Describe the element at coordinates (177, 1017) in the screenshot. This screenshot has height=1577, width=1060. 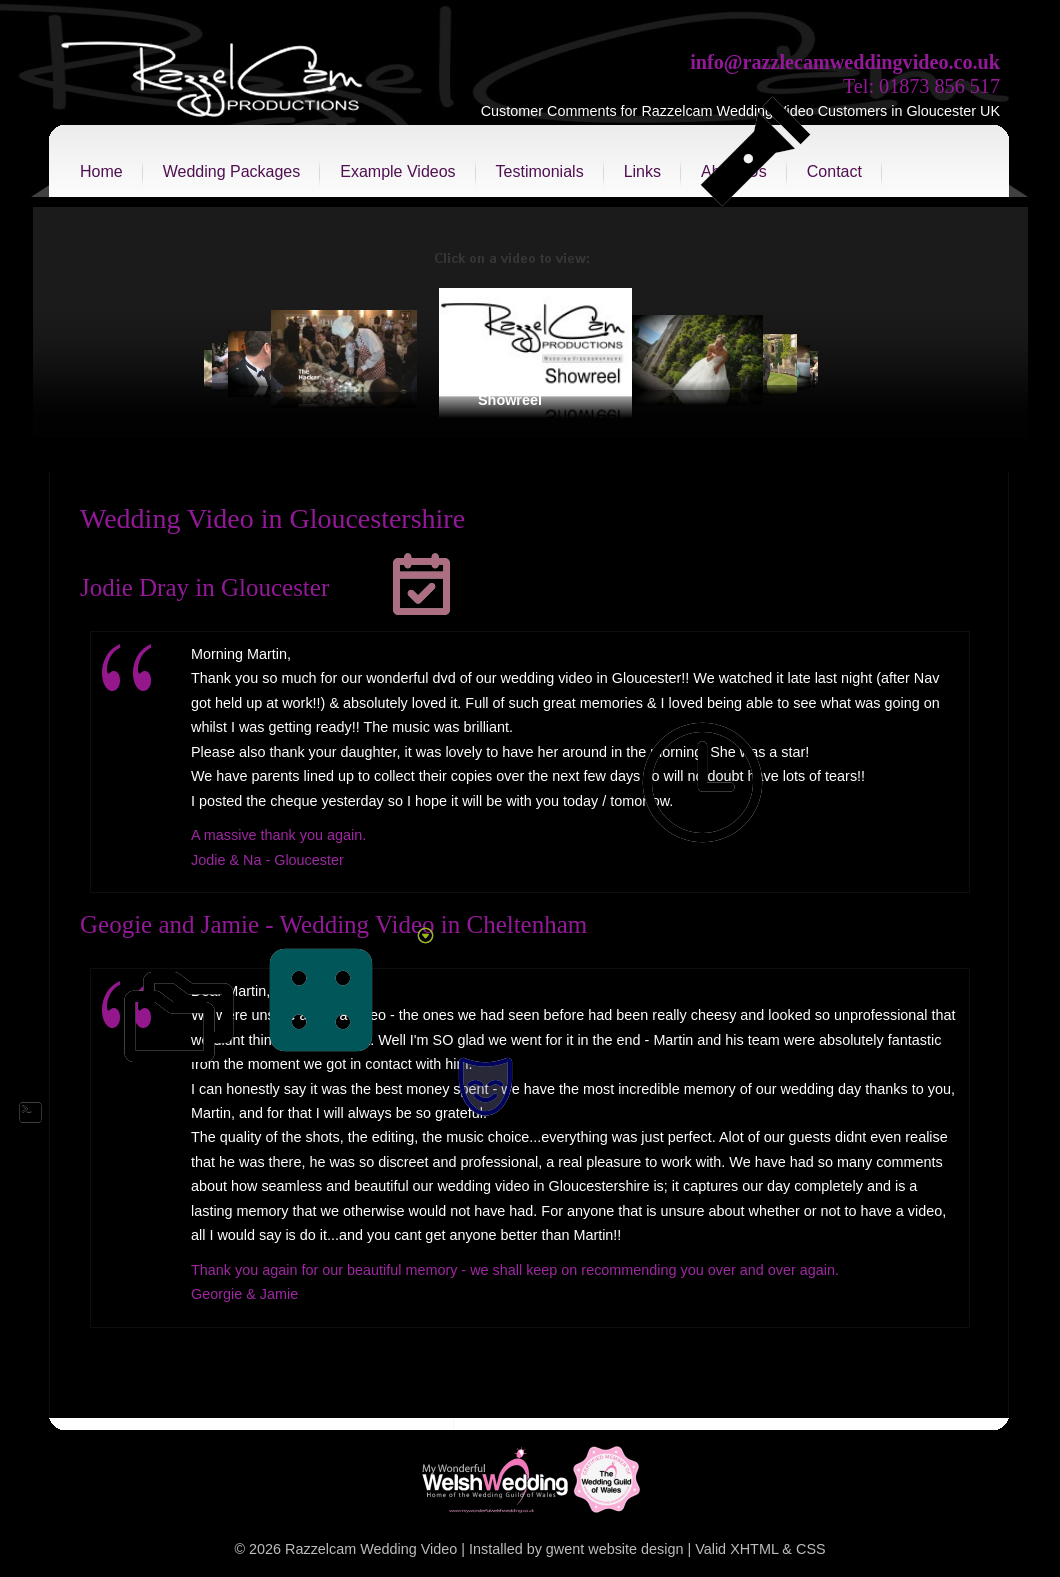
I see `browse all folders` at that location.